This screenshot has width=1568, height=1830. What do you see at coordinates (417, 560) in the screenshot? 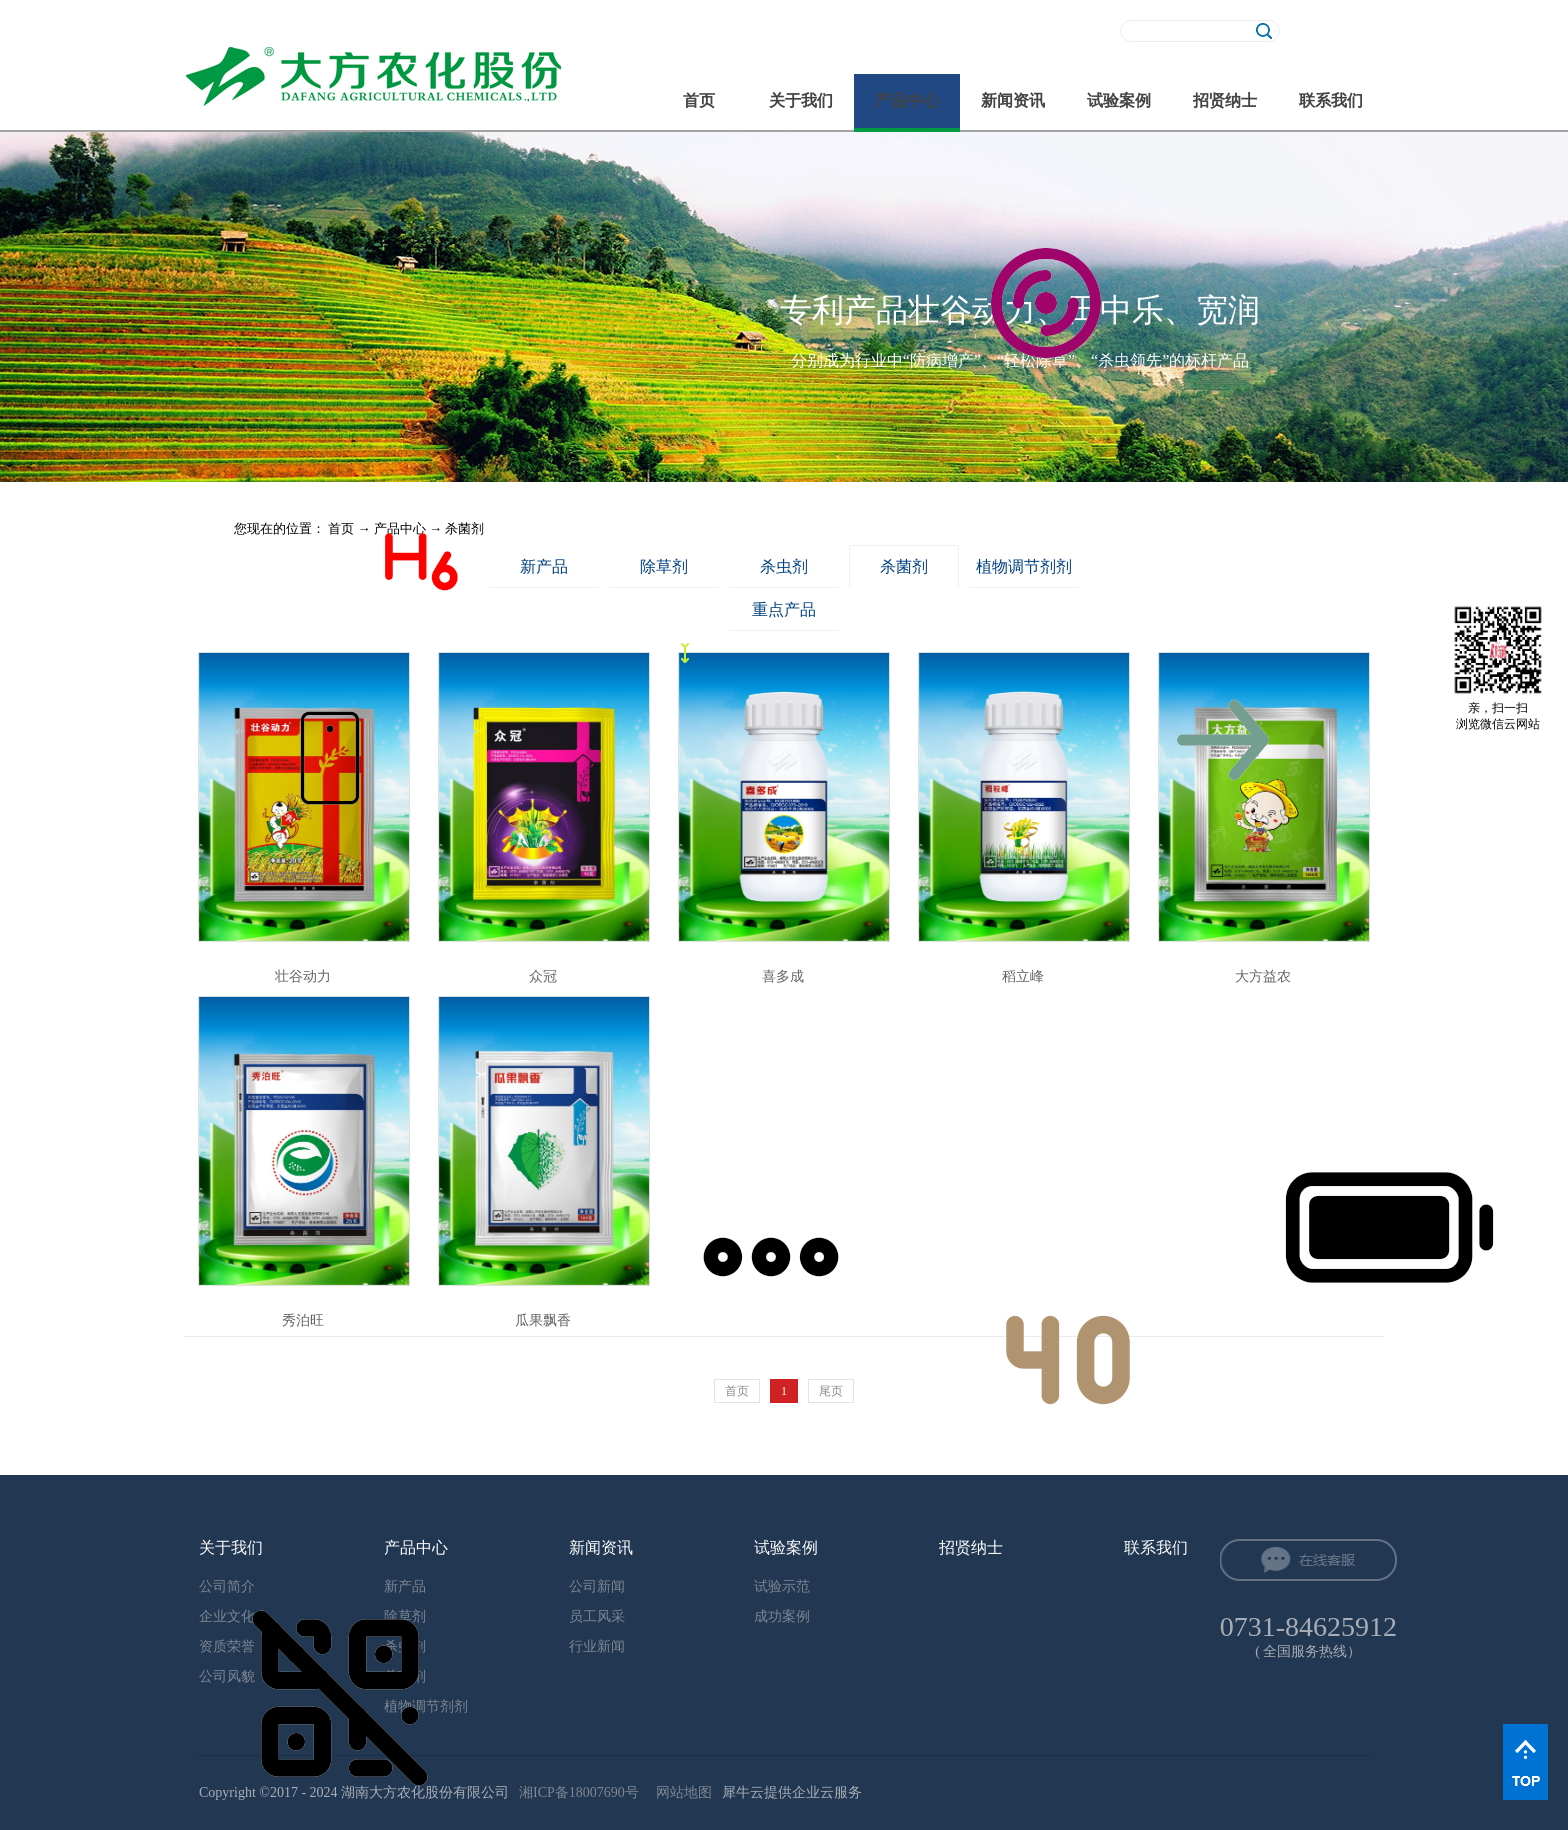
I see `format text as heading level 6` at bounding box center [417, 560].